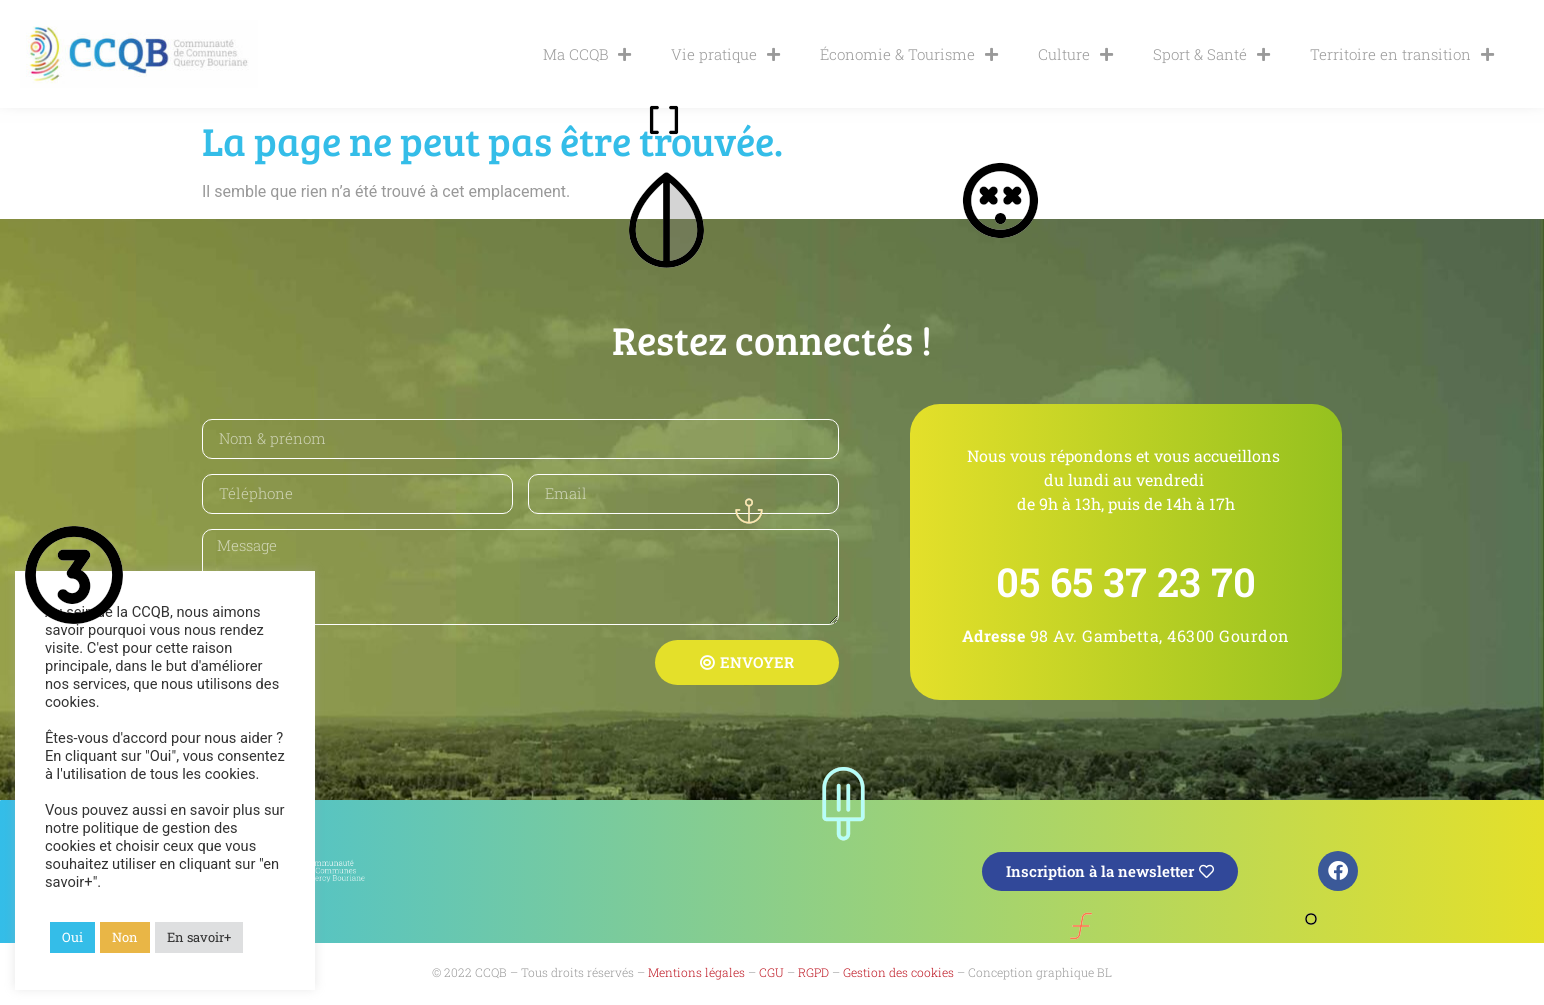 The image size is (1544, 1005). I want to click on indicates summer or seasonal content, so click(843, 802).